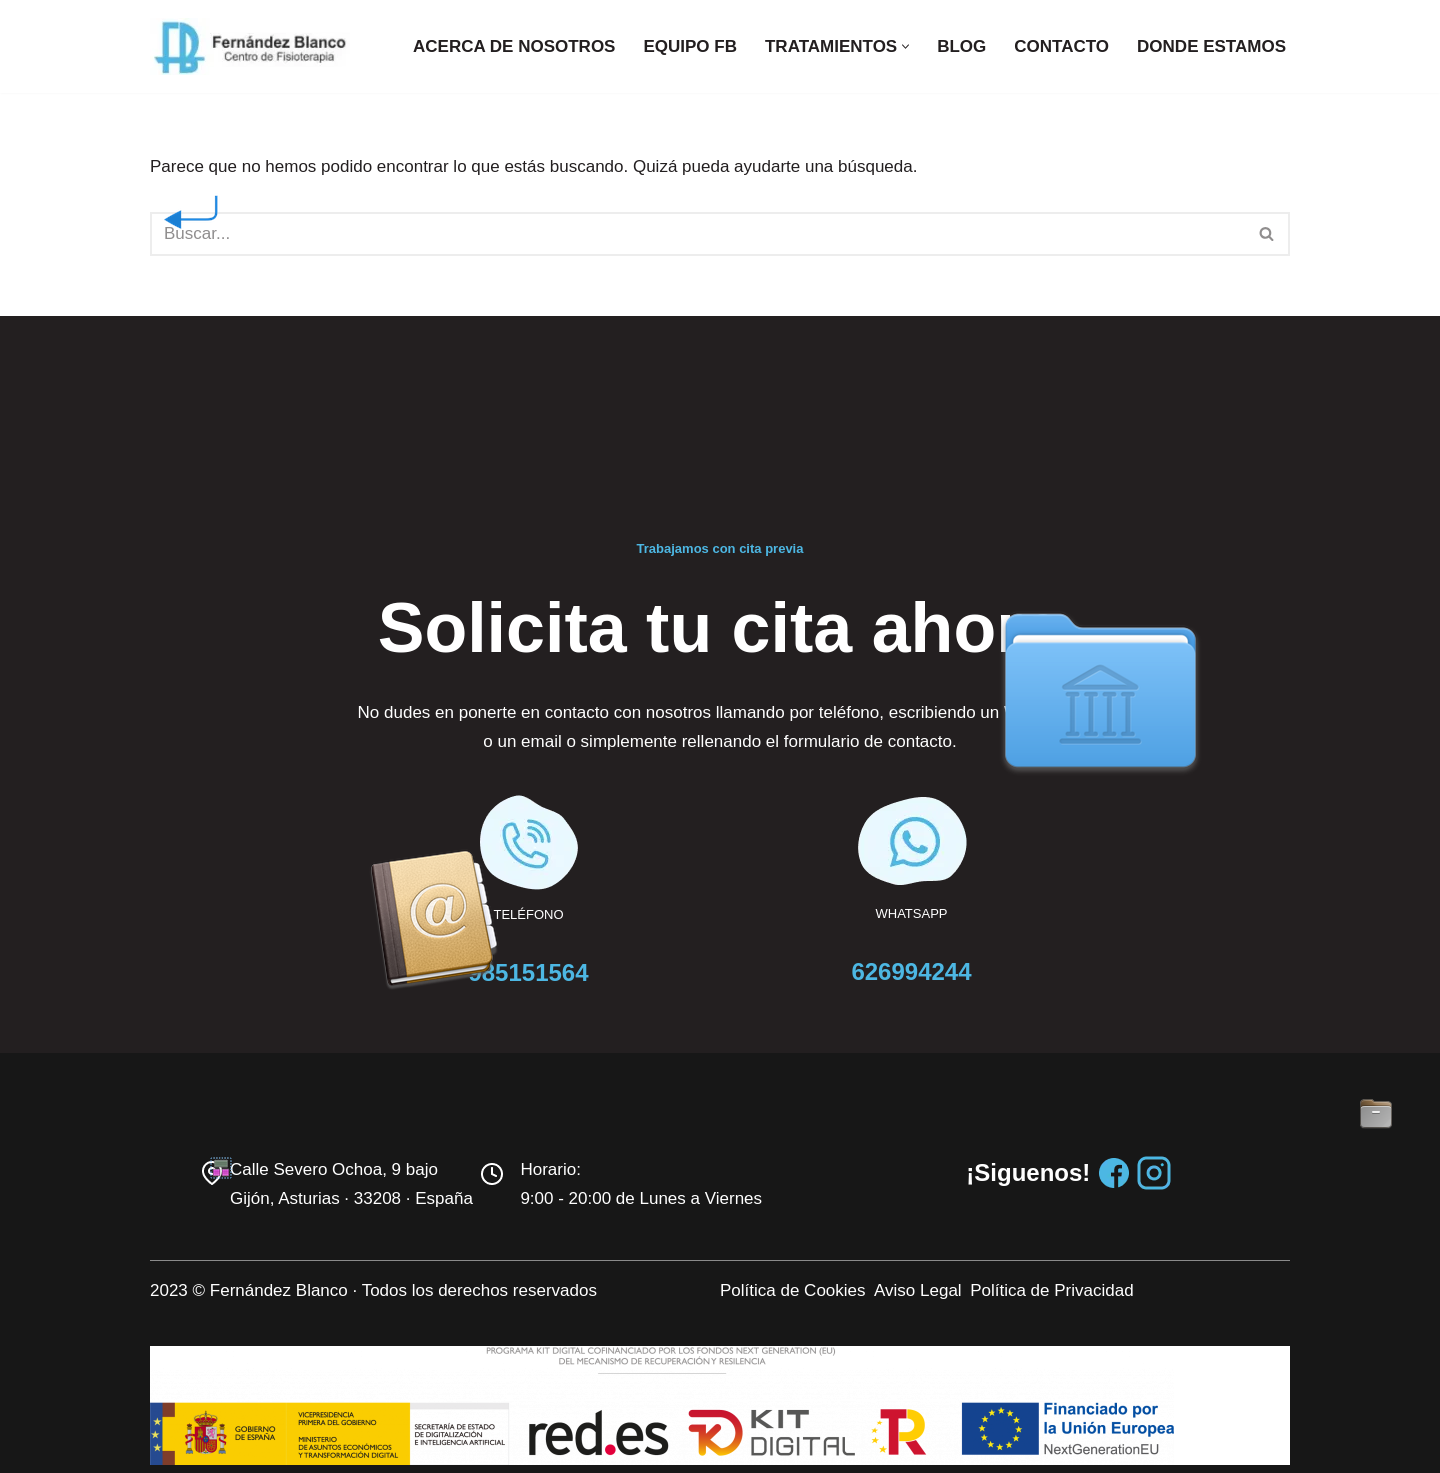 This screenshot has height=1473, width=1440. I want to click on open contacts or address book, so click(434, 920).